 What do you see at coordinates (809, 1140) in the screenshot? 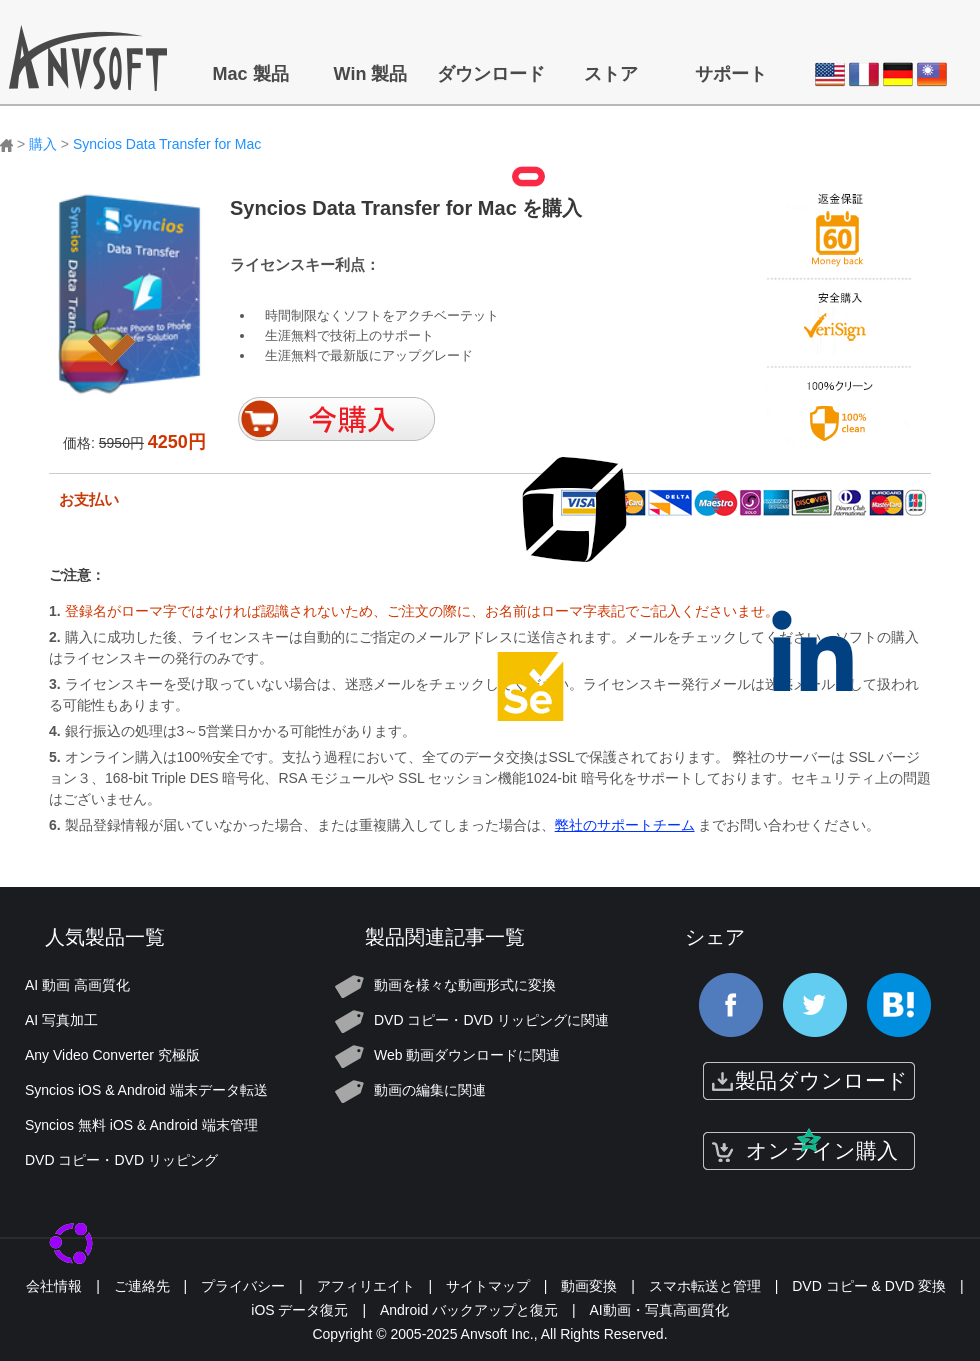
I see `open Qzone social network` at bounding box center [809, 1140].